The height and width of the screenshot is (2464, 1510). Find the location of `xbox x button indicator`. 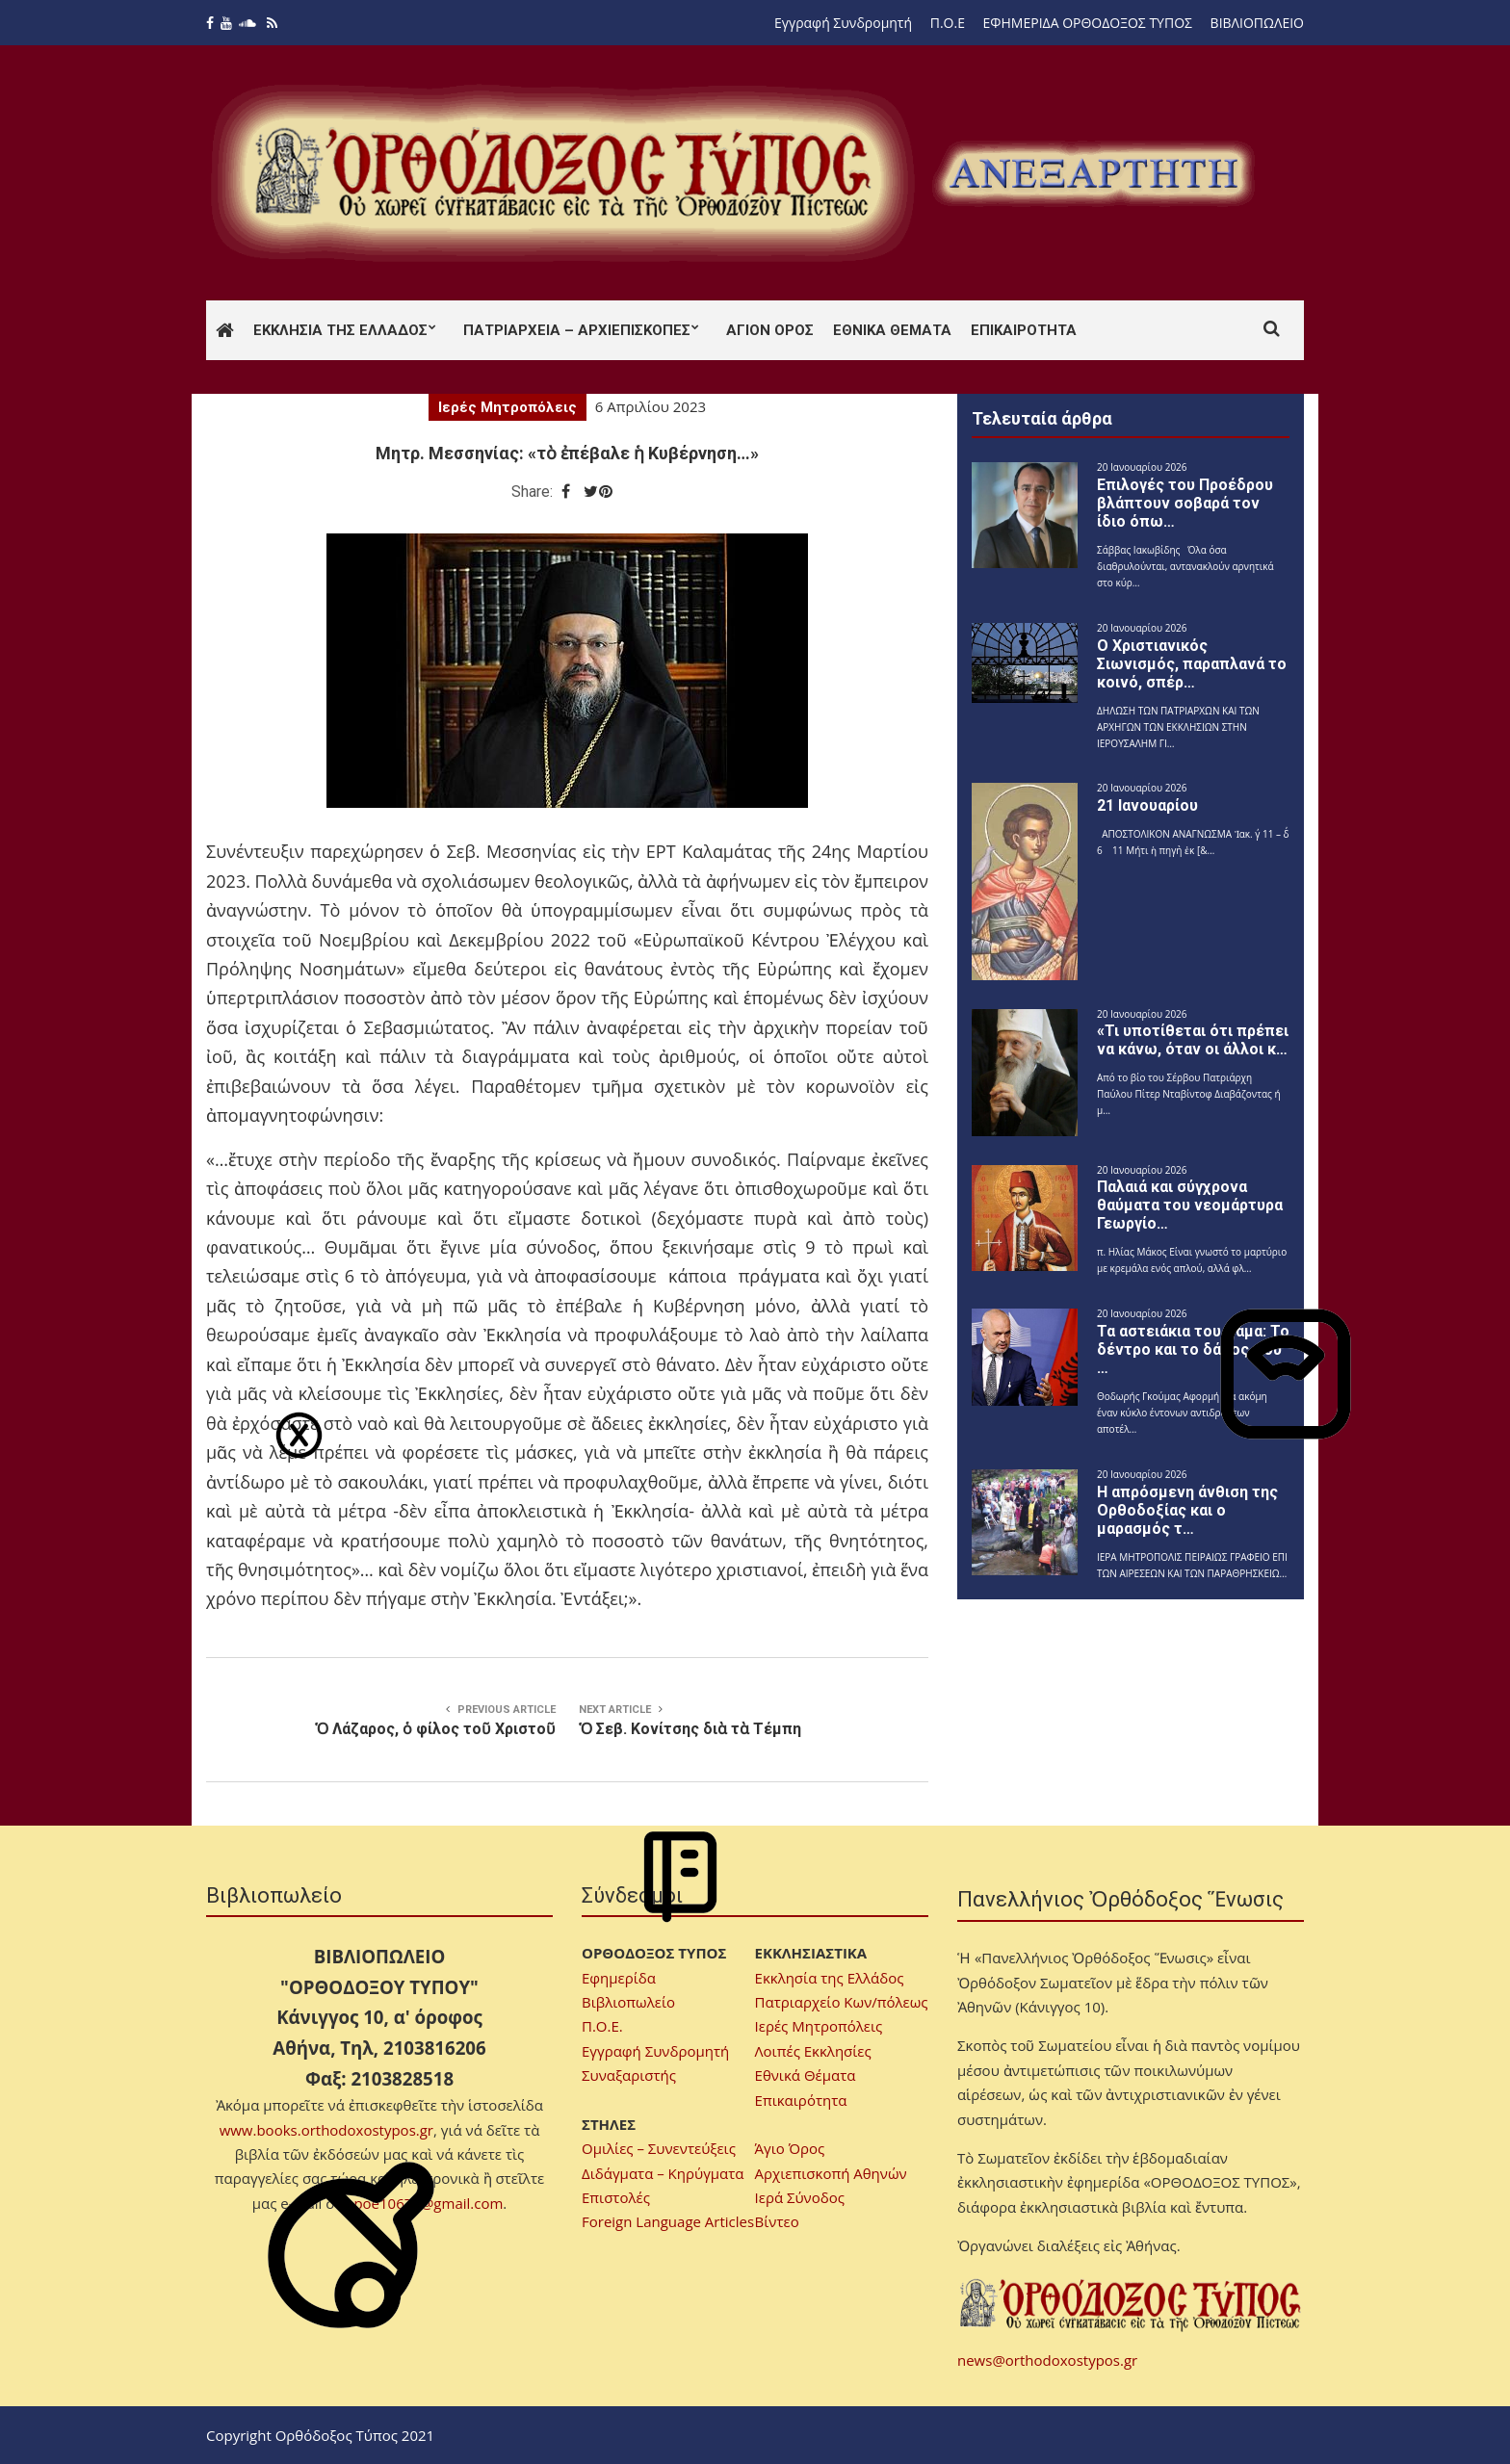

xbox x button indicator is located at coordinates (299, 1435).